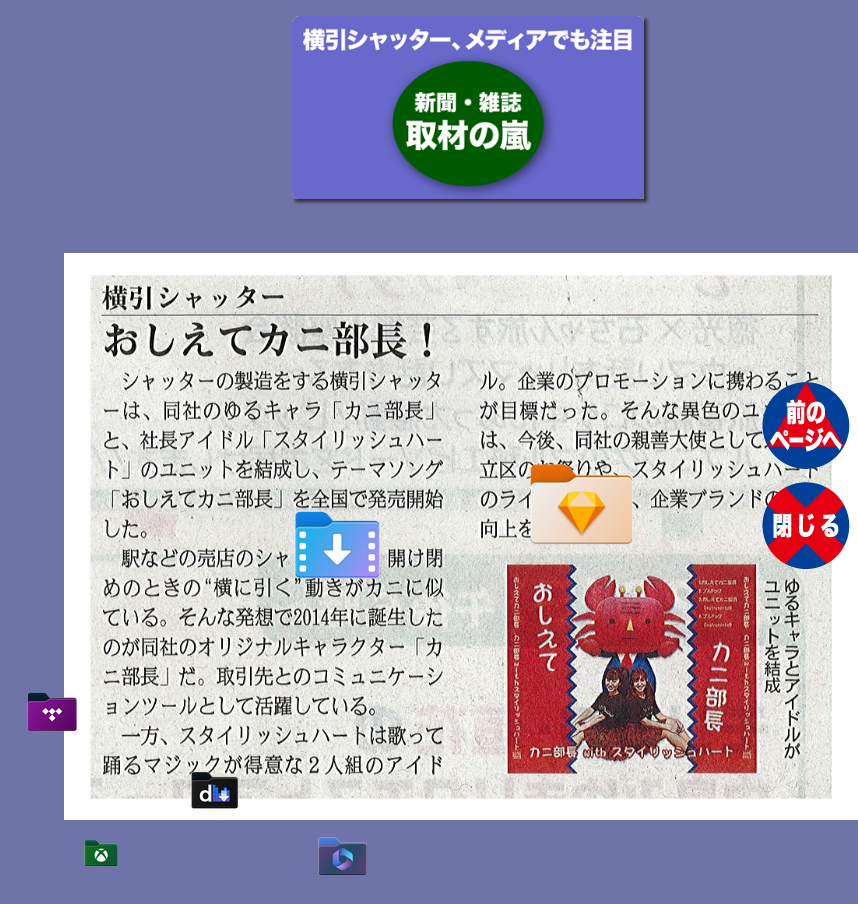 The image size is (858, 904). Describe the element at coordinates (214, 791) in the screenshot. I see `open deemix music downloads folder` at that location.